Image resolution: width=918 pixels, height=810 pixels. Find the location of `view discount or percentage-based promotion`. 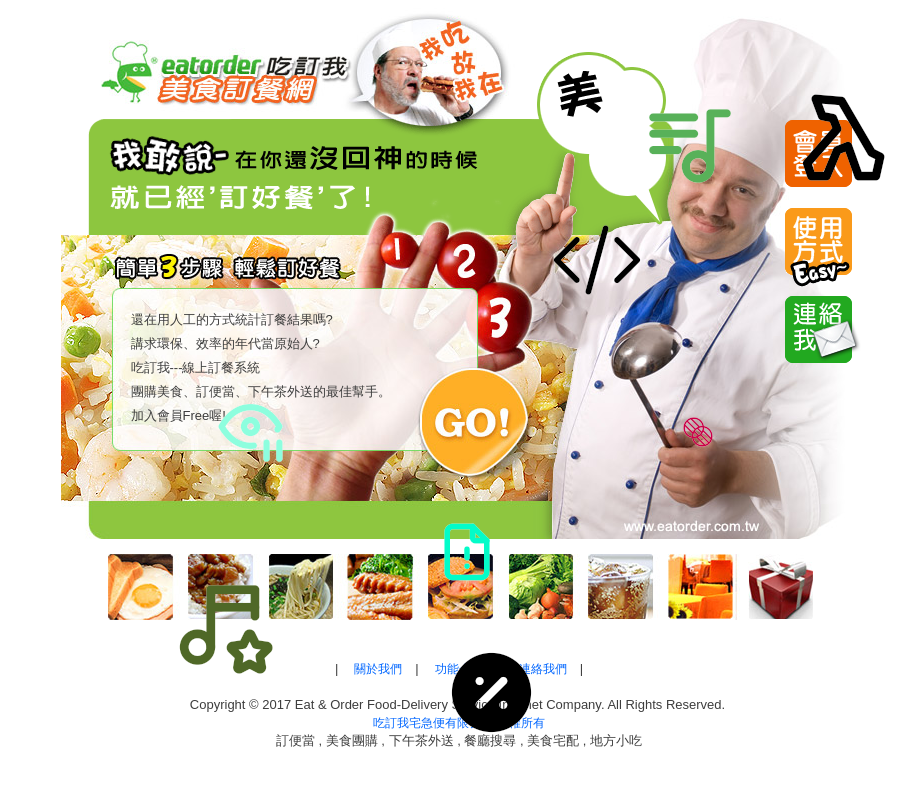

view discount or percentage-based promotion is located at coordinates (491, 692).